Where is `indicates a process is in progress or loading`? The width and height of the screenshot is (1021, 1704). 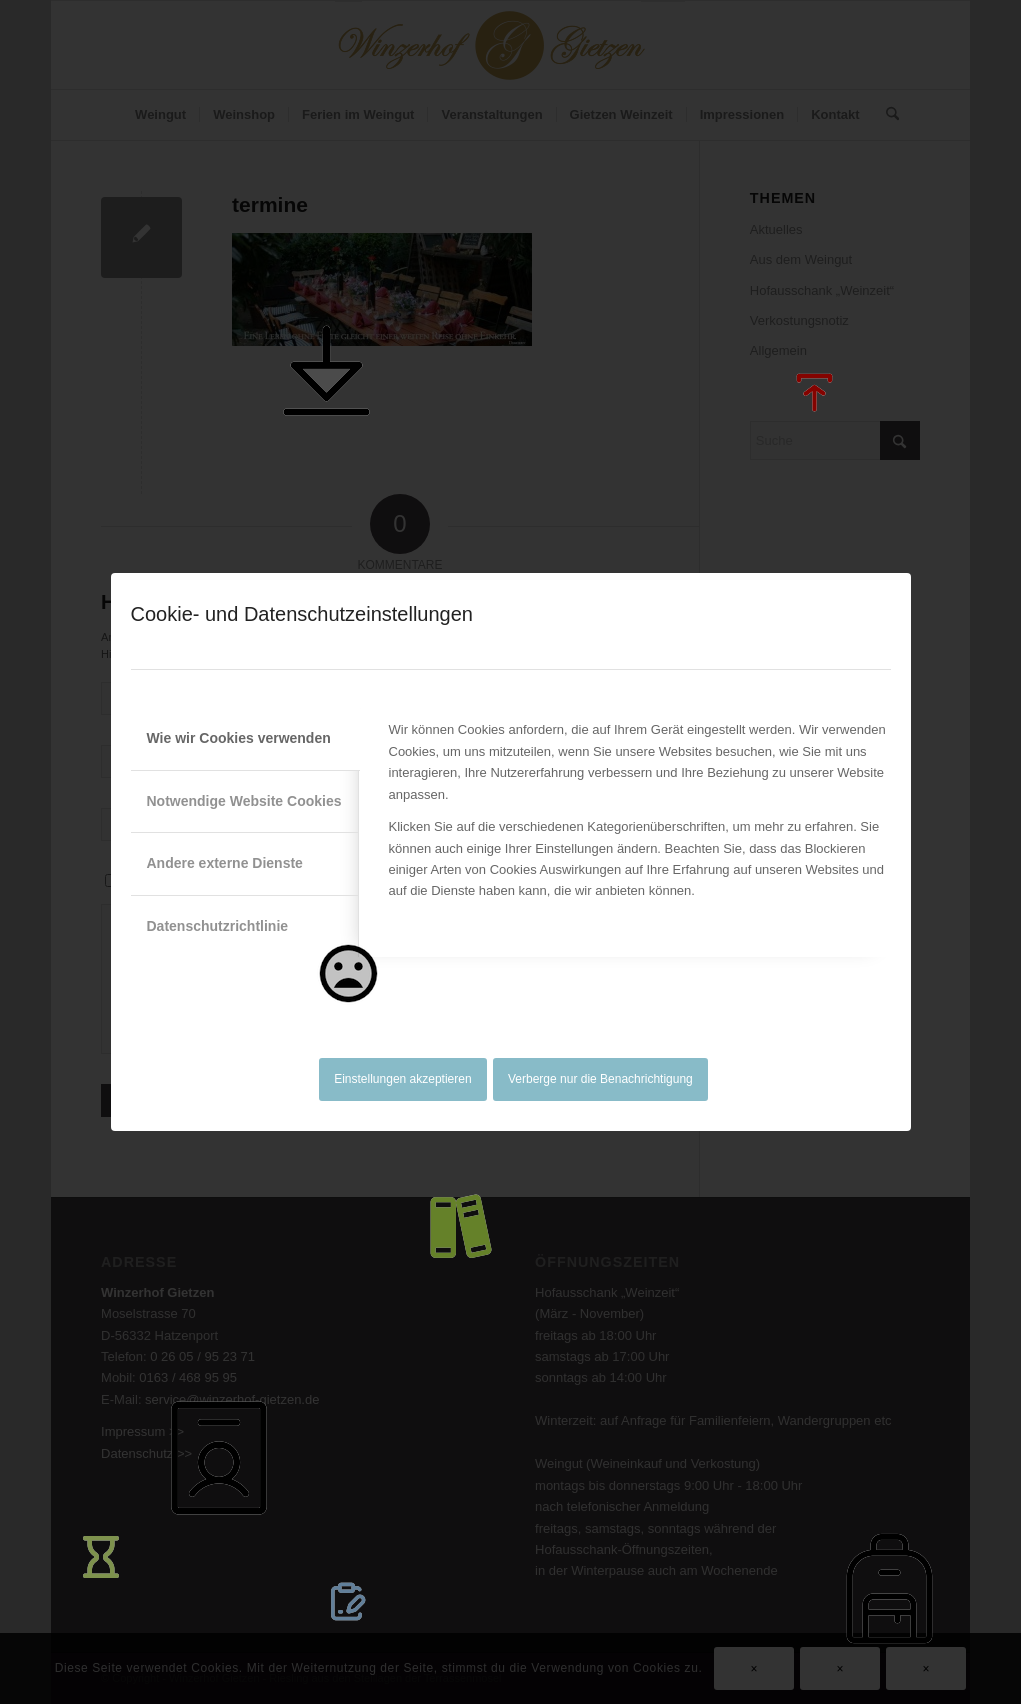 indicates a process is in progress or loading is located at coordinates (101, 1557).